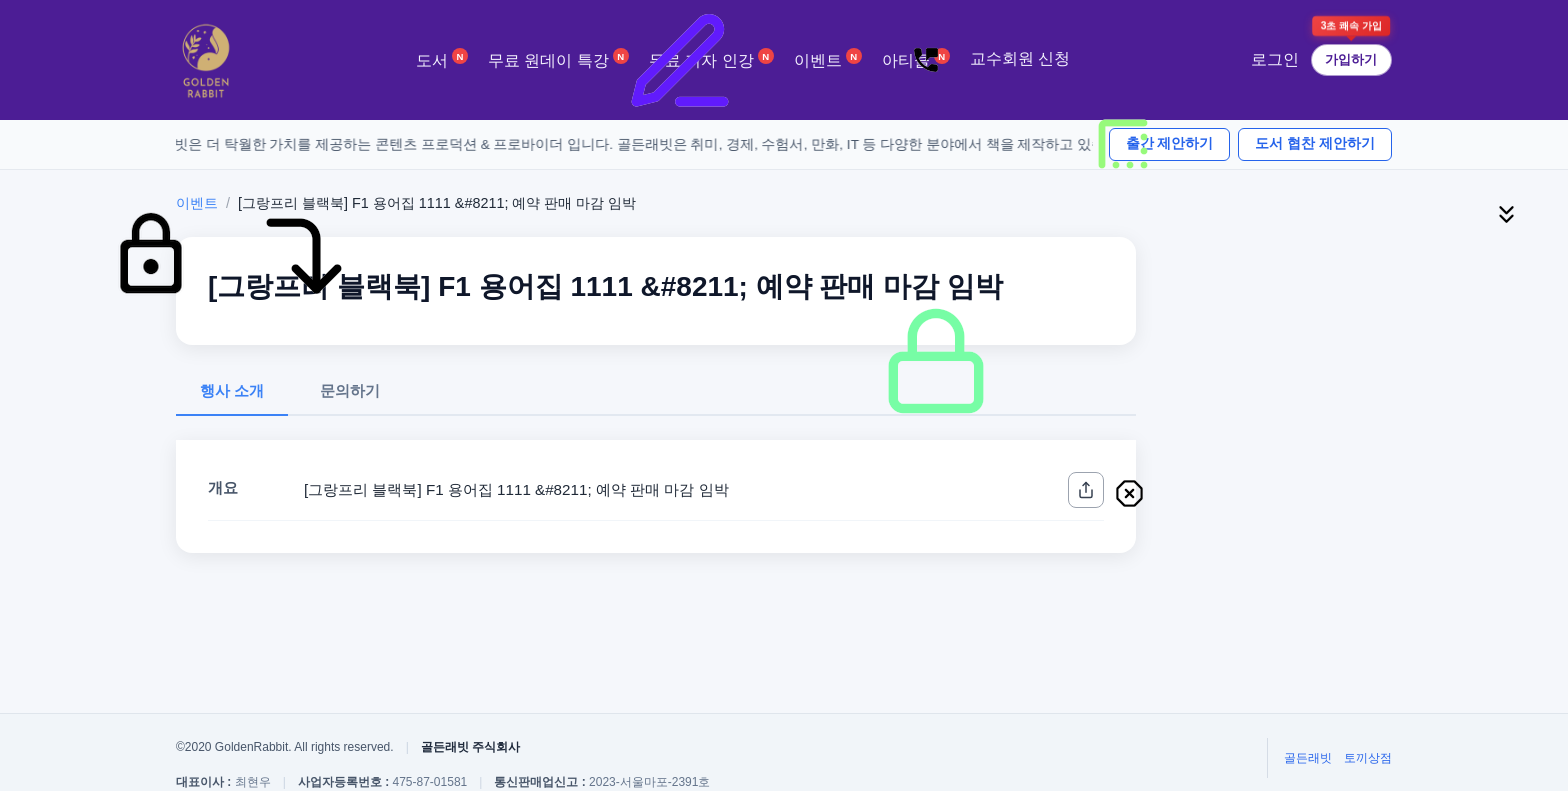 The width and height of the screenshot is (1568, 791). What do you see at coordinates (1129, 493) in the screenshot?
I see `stop or cancel an action` at bounding box center [1129, 493].